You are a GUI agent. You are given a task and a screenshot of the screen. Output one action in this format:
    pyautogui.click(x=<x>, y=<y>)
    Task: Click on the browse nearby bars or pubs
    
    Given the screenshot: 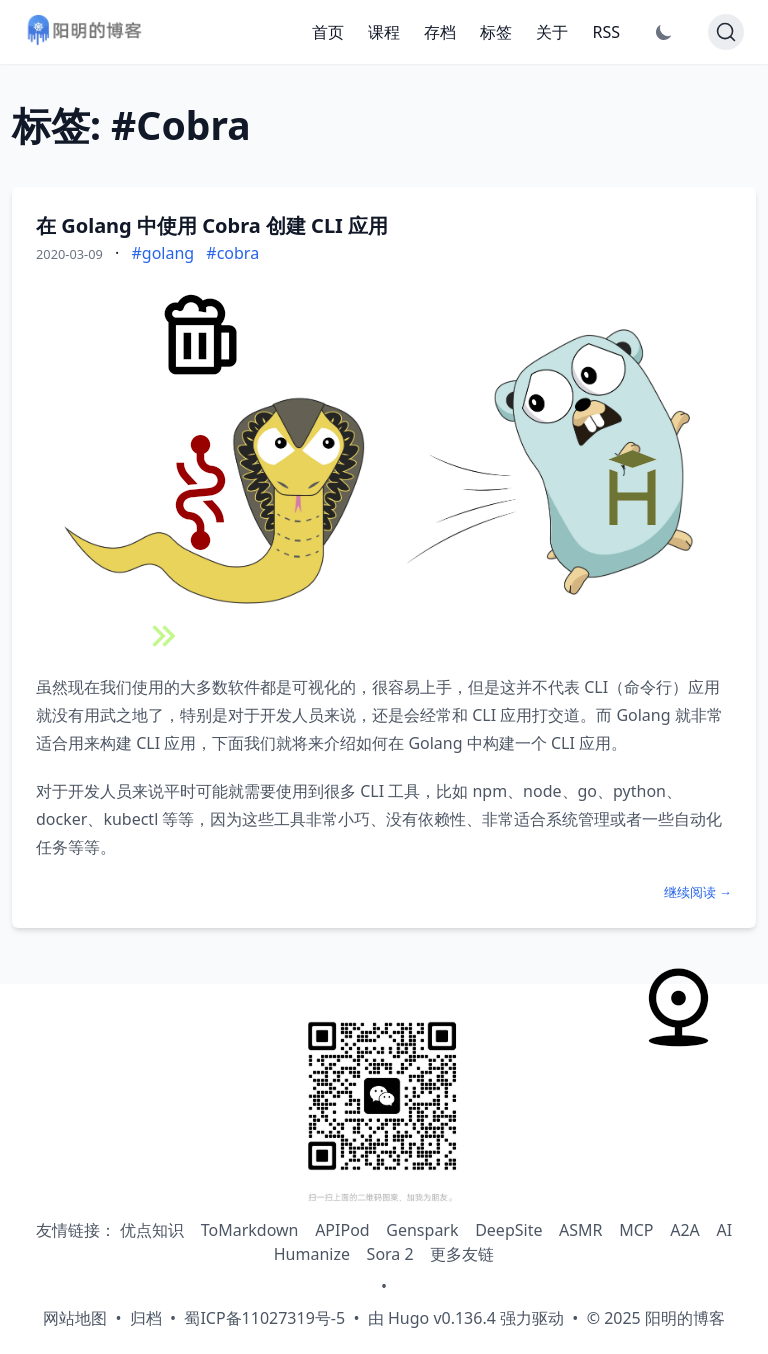 What is the action you would take?
    pyautogui.click(x=202, y=336)
    